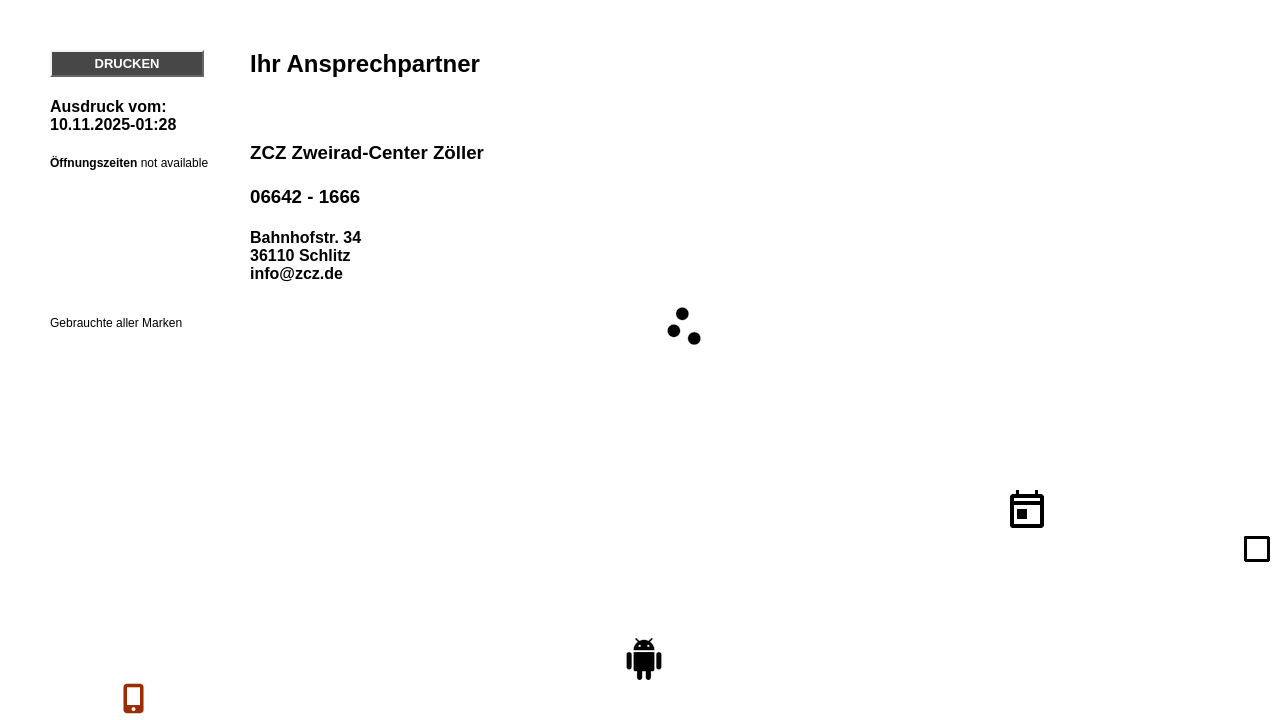  Describe the element at coordinates (133, 698) in the screenshot. I see `call or text from mobile device` at that location.